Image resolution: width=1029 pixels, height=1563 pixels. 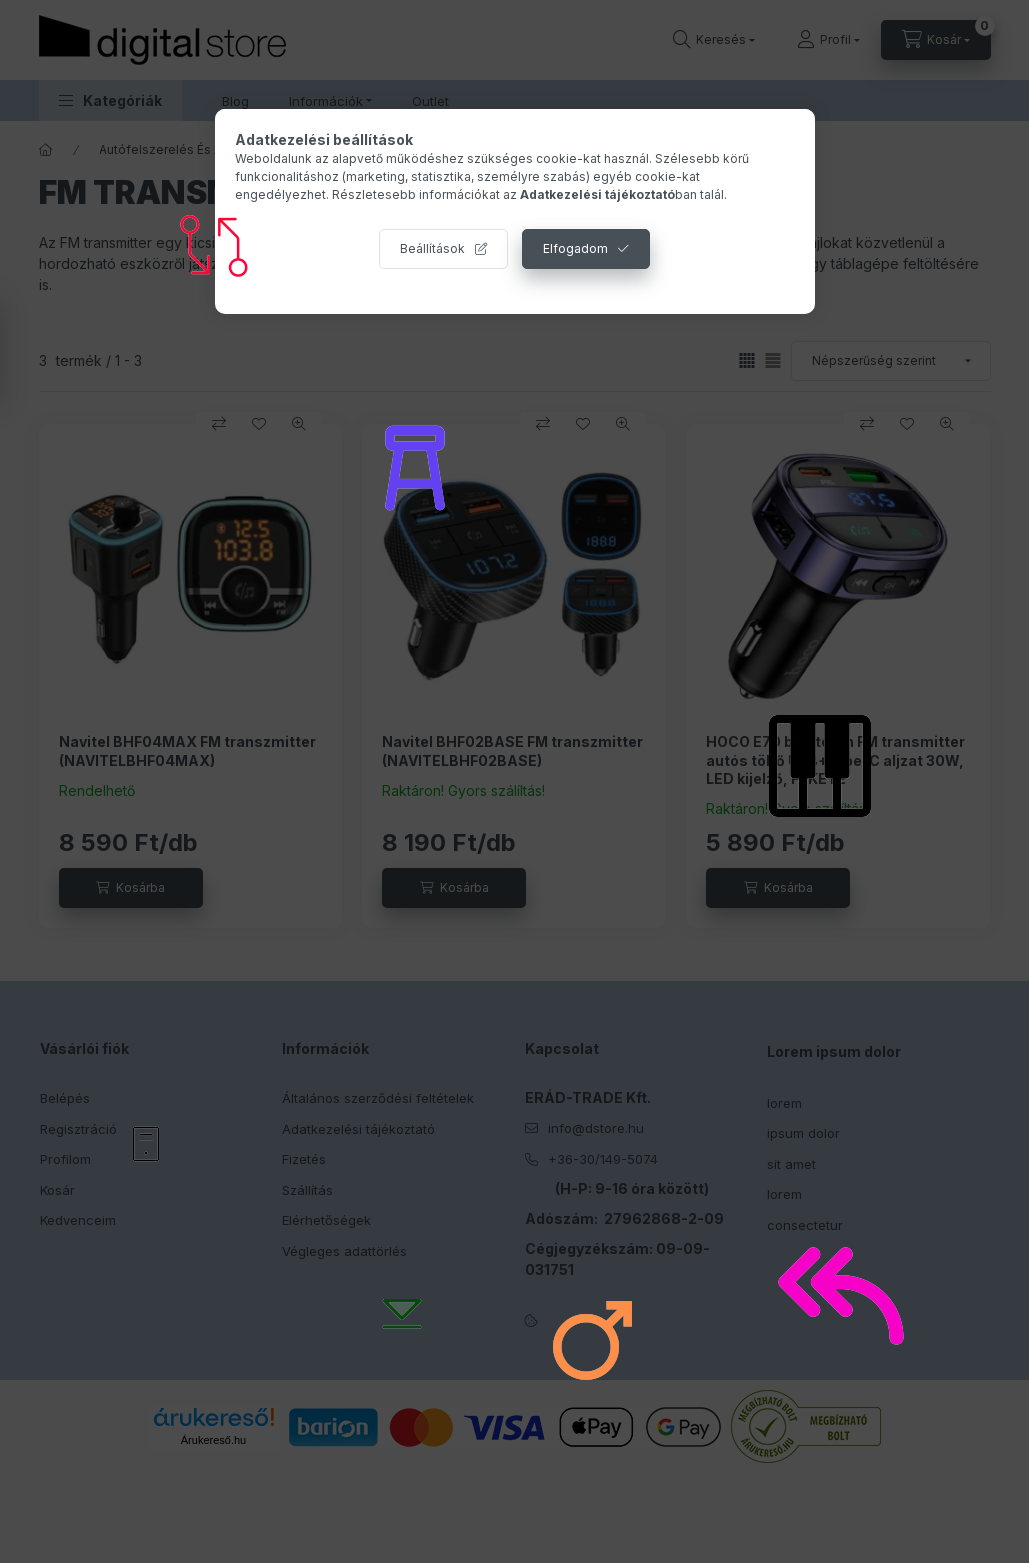 What do you see at coordinates (820, 766) in the screenshot?
I see `open music or piano app` at bounding box center [820, 766].